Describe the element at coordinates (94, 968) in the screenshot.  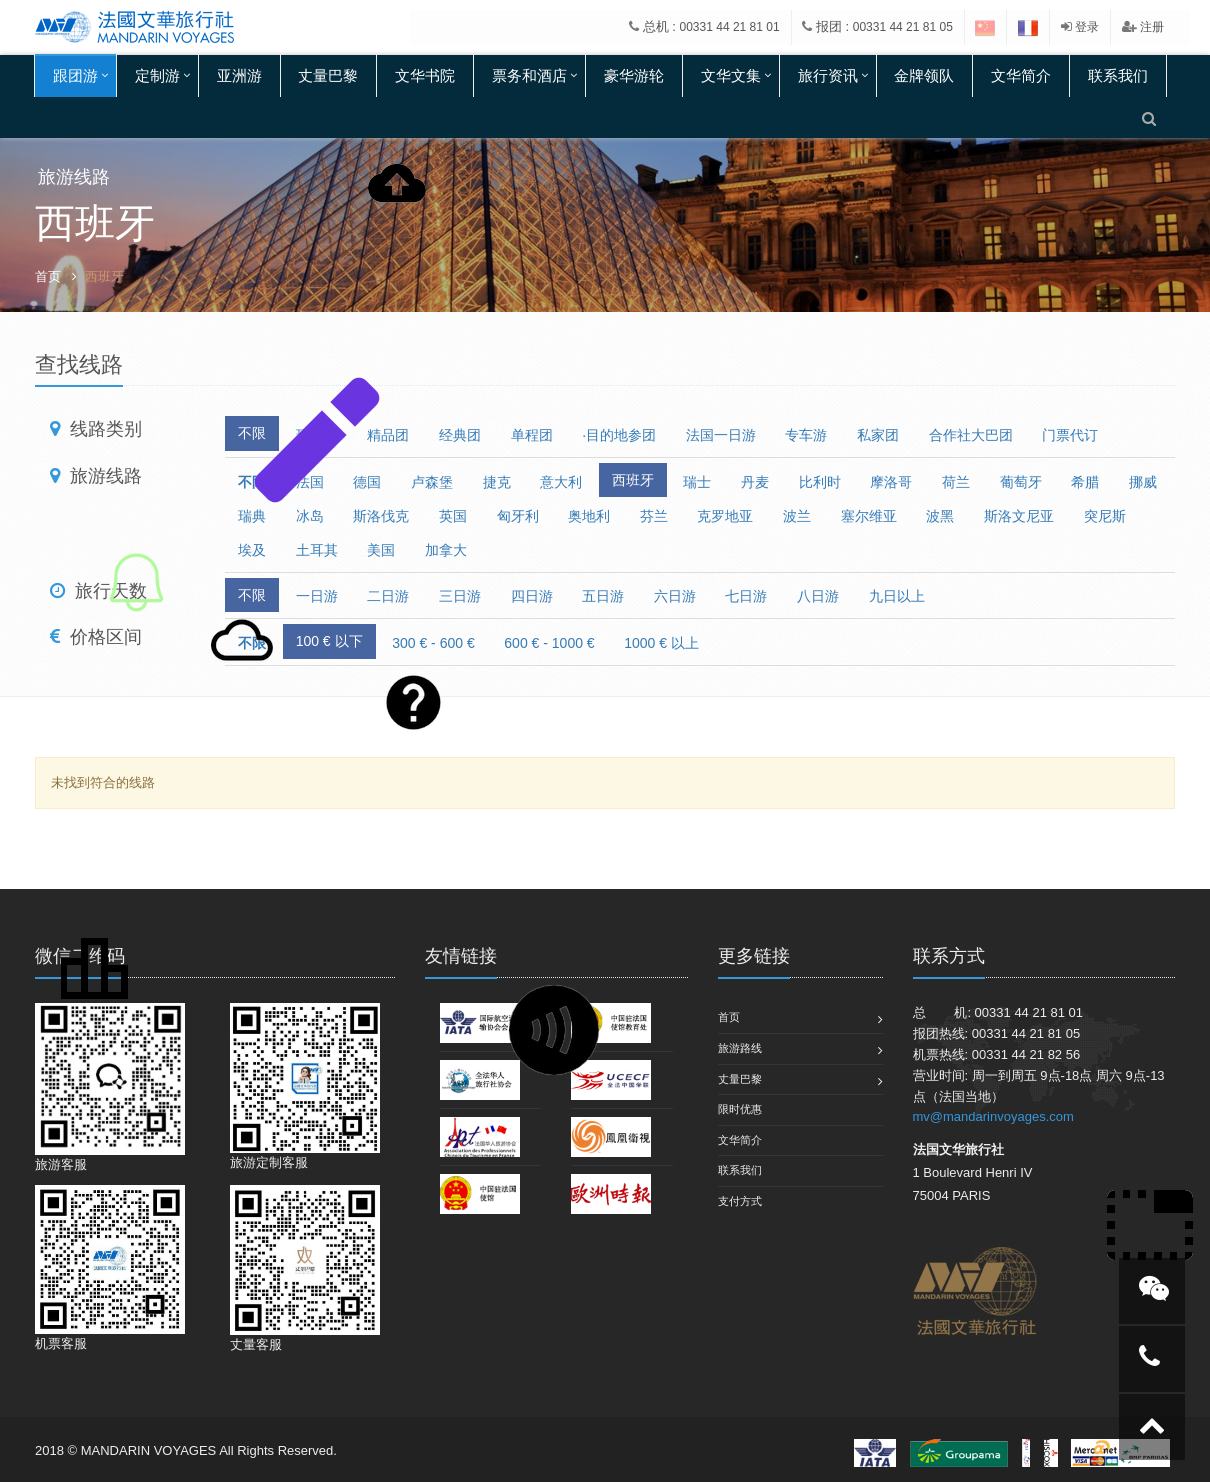
I see `view leaderboard rankings` at that location.